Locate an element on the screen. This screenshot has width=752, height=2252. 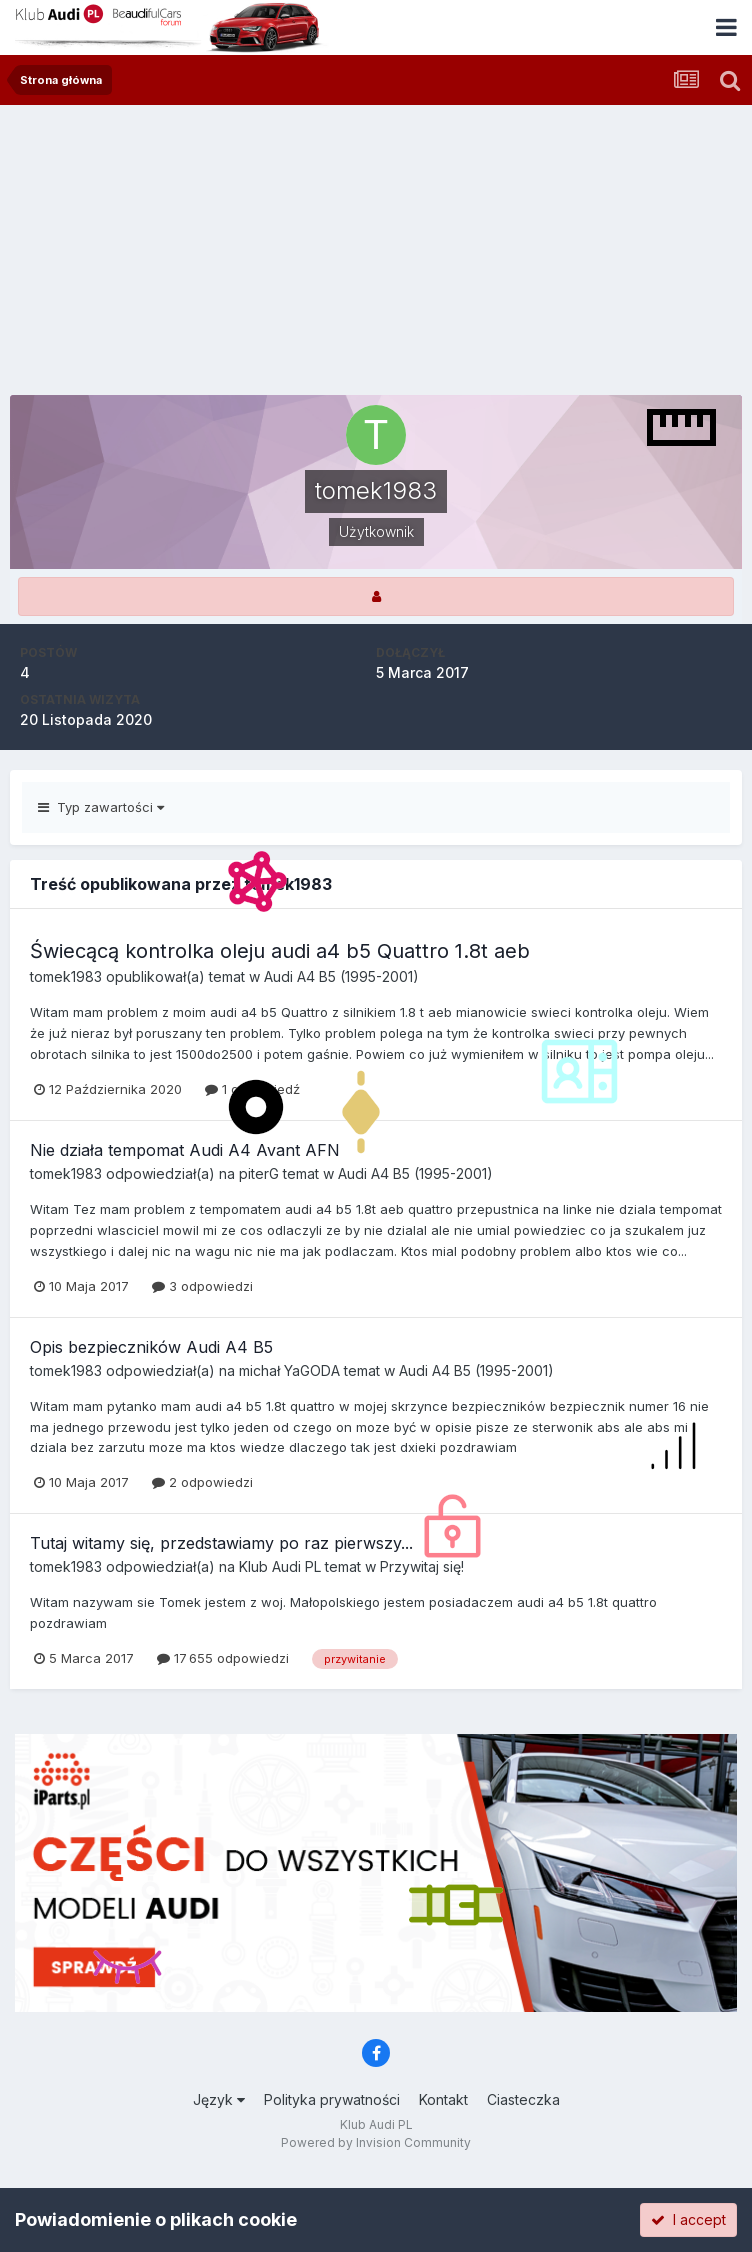
hide password or sensitive content is located at coordinates (127, 1960).